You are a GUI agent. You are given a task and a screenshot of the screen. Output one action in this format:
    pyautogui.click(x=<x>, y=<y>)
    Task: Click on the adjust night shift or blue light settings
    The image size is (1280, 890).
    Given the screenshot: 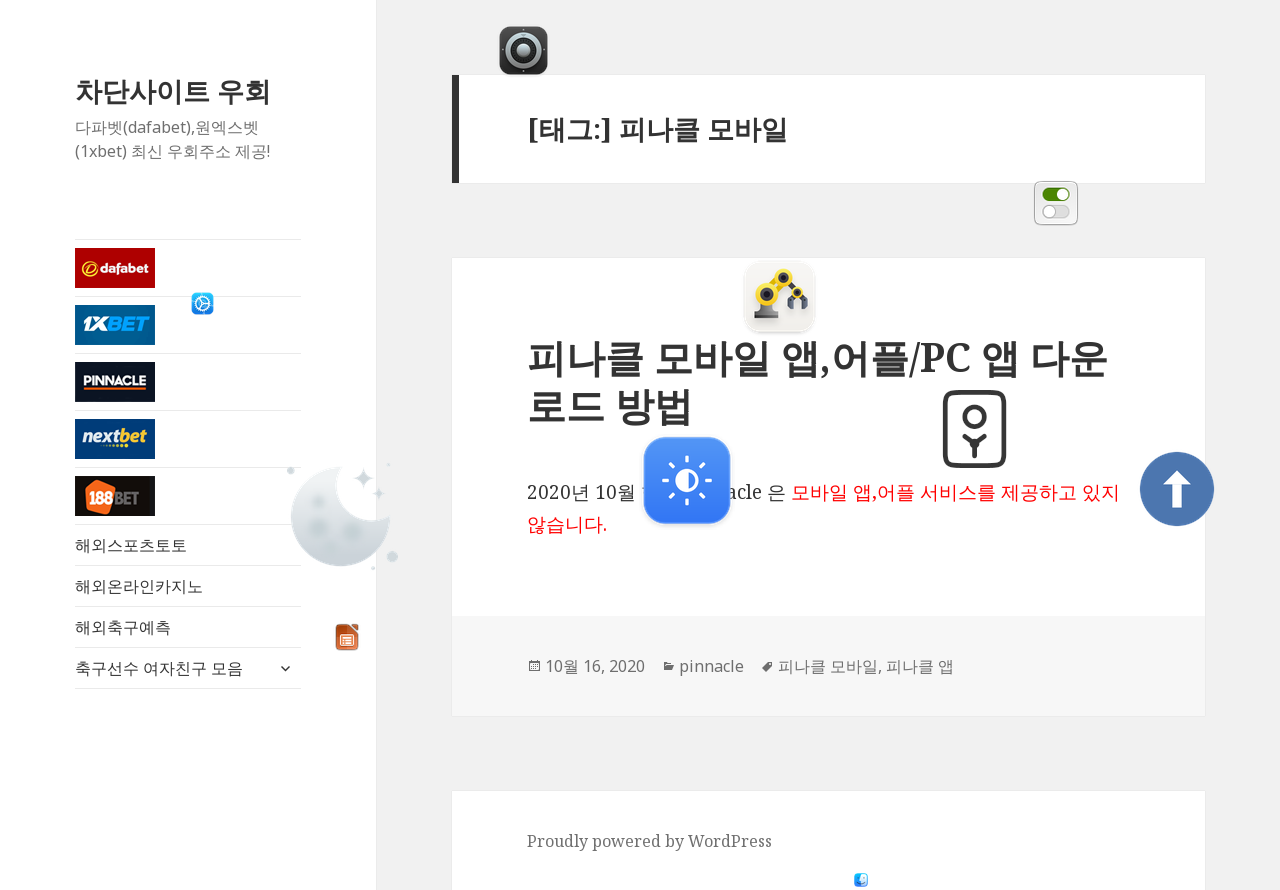 What is the action you would take?
    pyautogui.click(x=687, y=482)
    